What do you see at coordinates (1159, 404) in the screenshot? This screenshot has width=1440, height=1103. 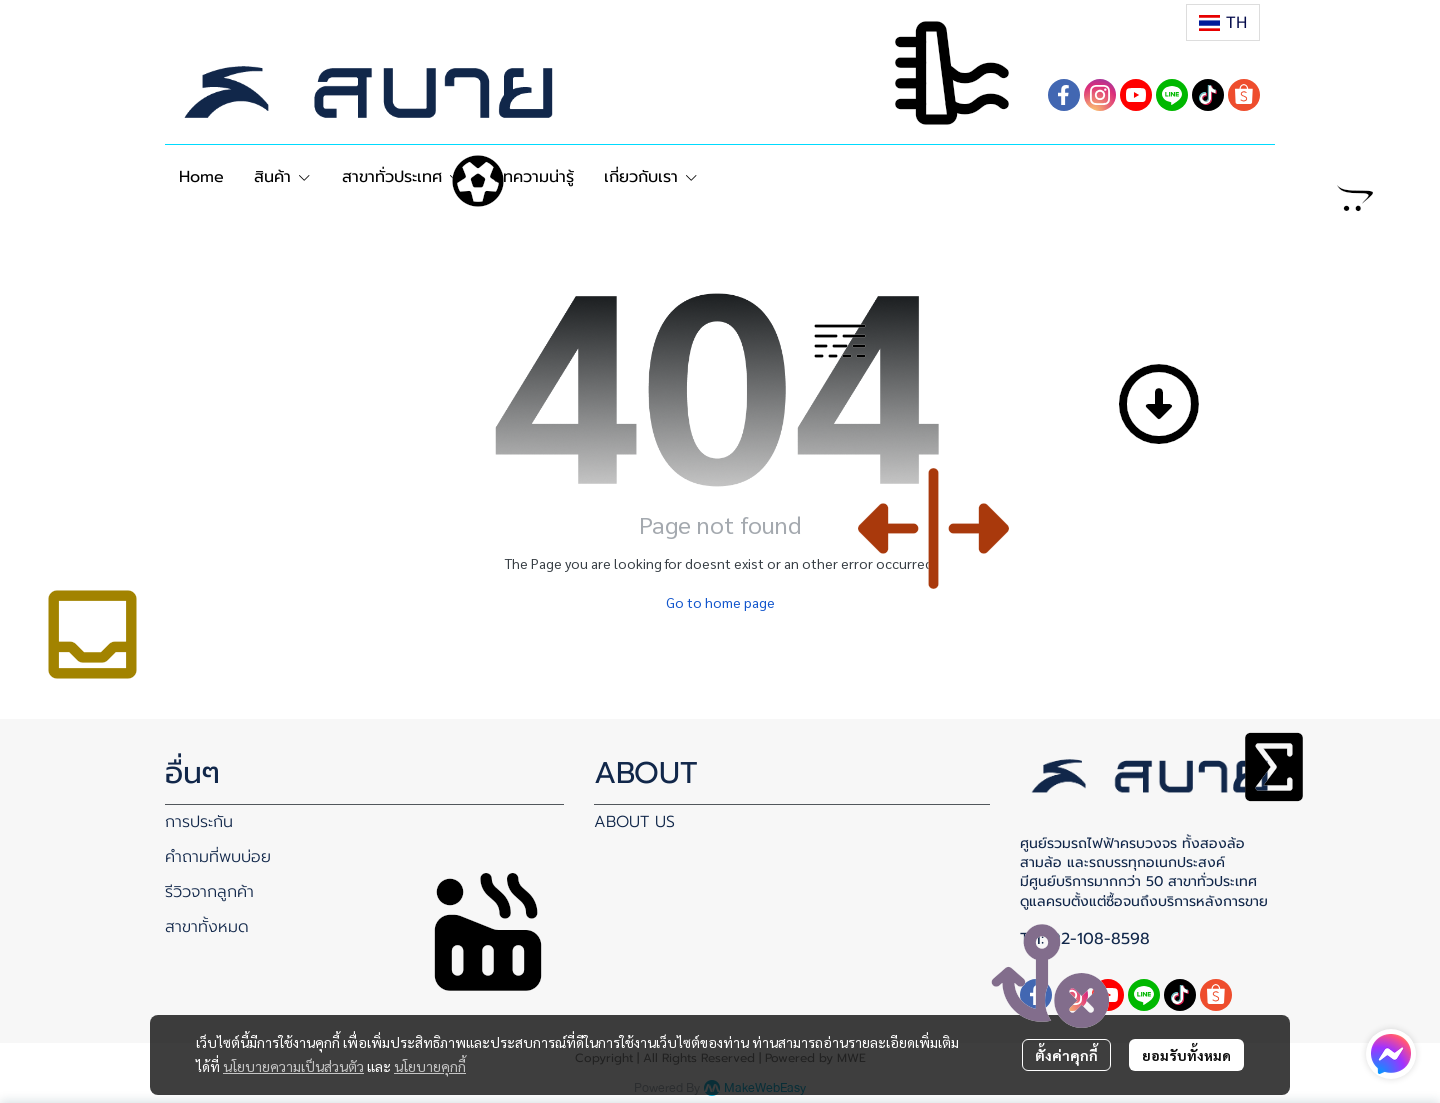 I see `download file or content` at bounding box center [1159, 404].